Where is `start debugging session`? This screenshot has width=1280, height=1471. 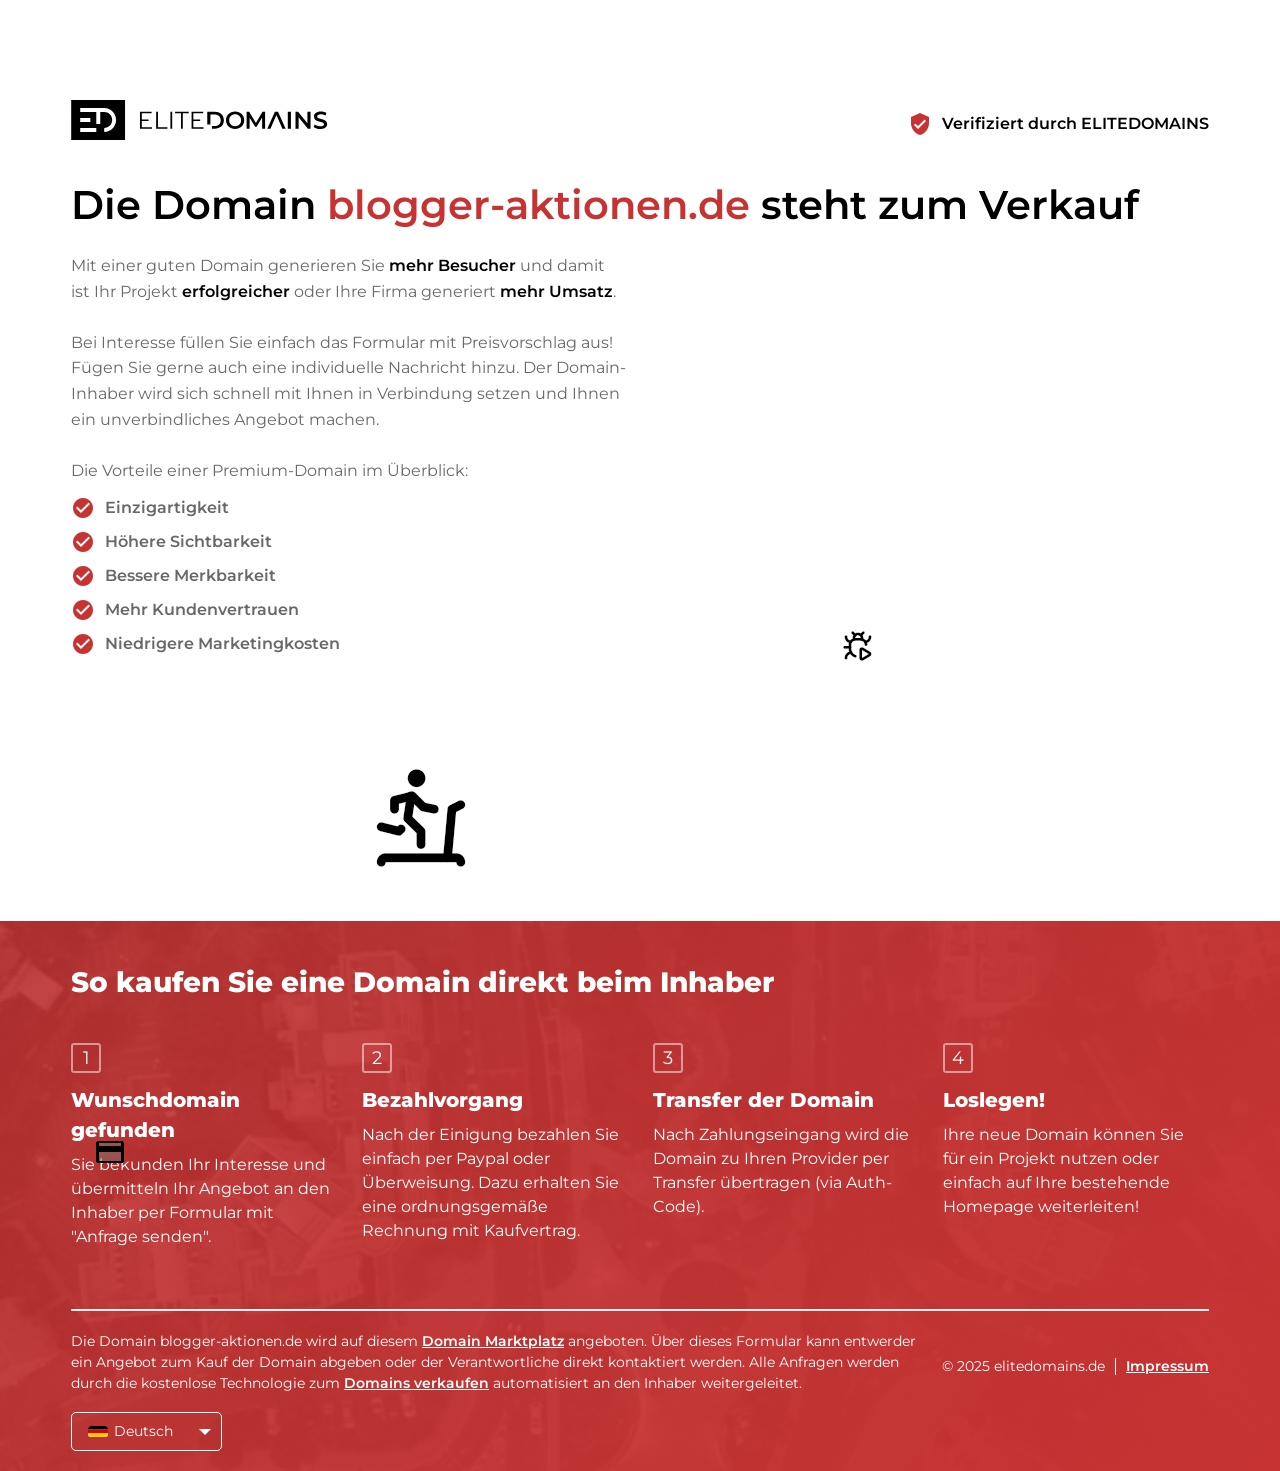
start debugging session is located at coordinates (858, 646).